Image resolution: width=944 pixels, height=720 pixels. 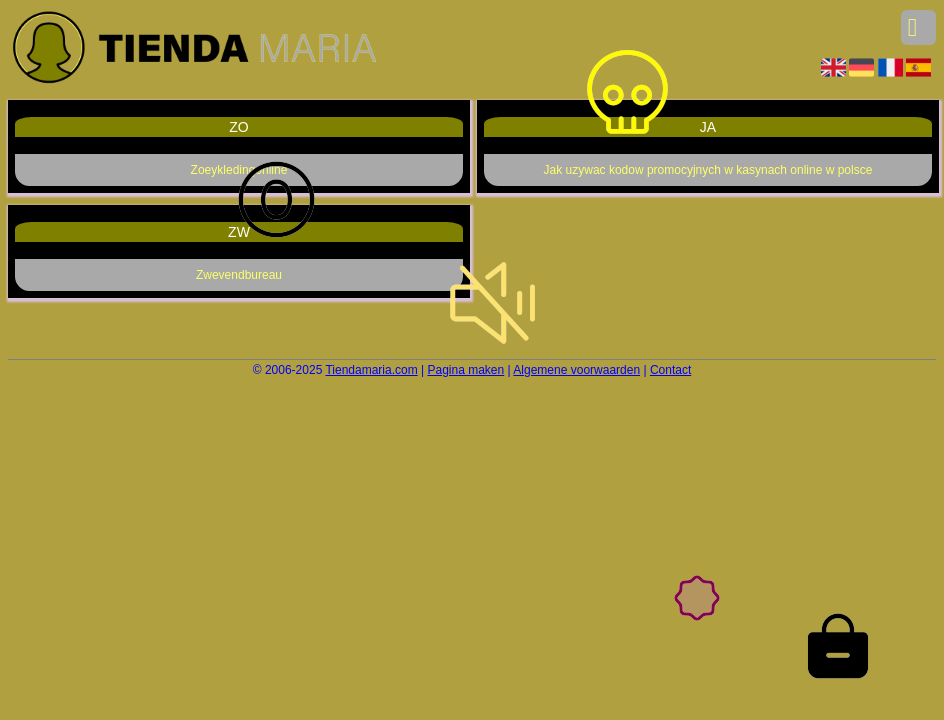 I want to click on indicates zero items or notifications, so click(x=276, y=199).